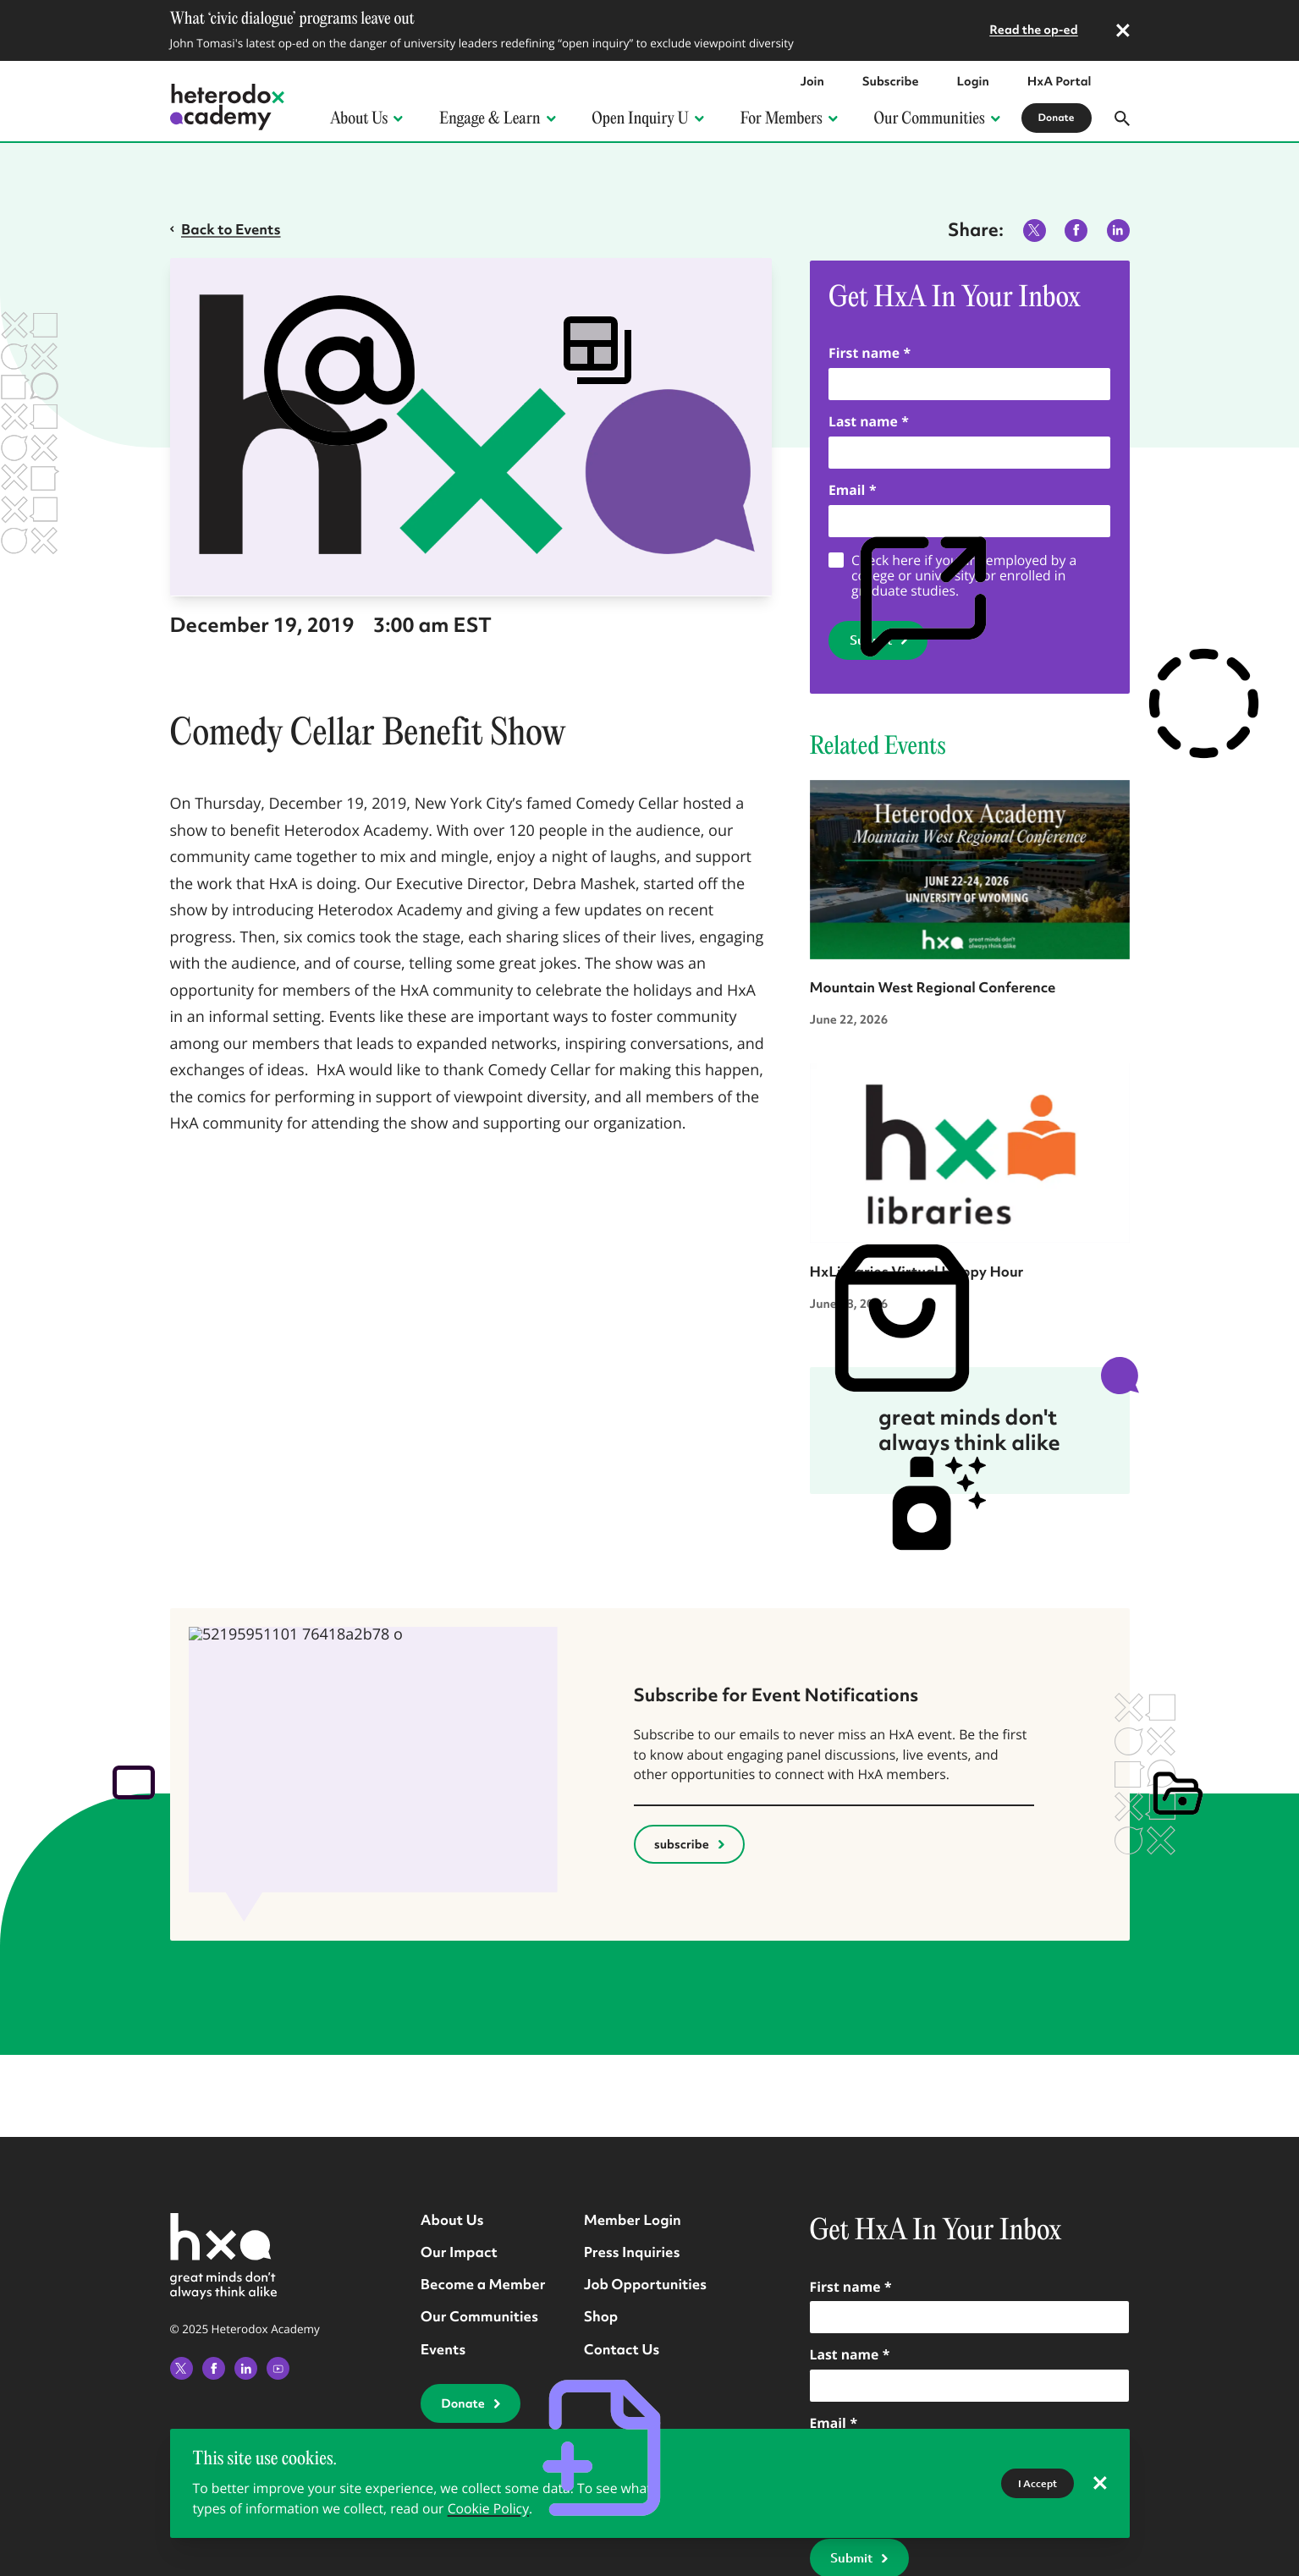  I want to click on create a backup copy of table data, so click(597, 350).